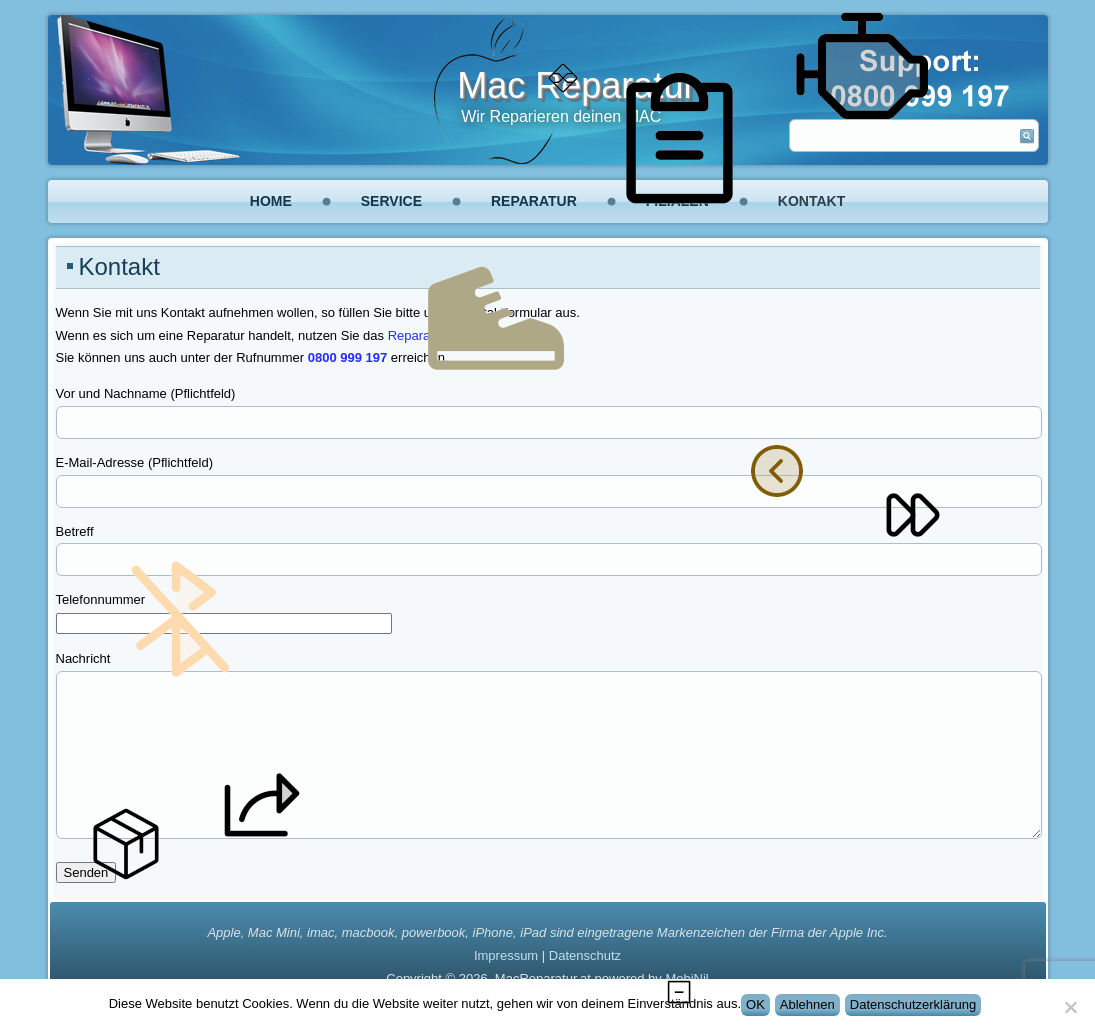 Image resolution: width=1095 pixels, height=1035 pixels. Describe the element at coordinates (563, 78) in the screenshot. I see `access pix instant payment services` at that location.